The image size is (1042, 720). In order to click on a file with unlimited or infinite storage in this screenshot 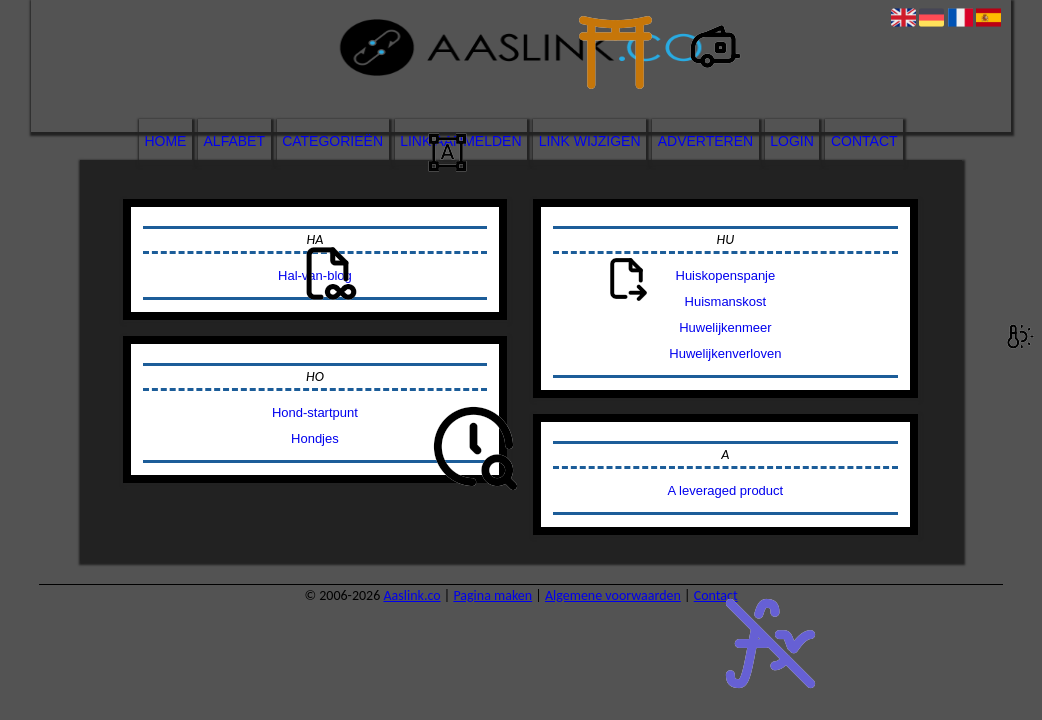, I will do `click(327, 273)`.